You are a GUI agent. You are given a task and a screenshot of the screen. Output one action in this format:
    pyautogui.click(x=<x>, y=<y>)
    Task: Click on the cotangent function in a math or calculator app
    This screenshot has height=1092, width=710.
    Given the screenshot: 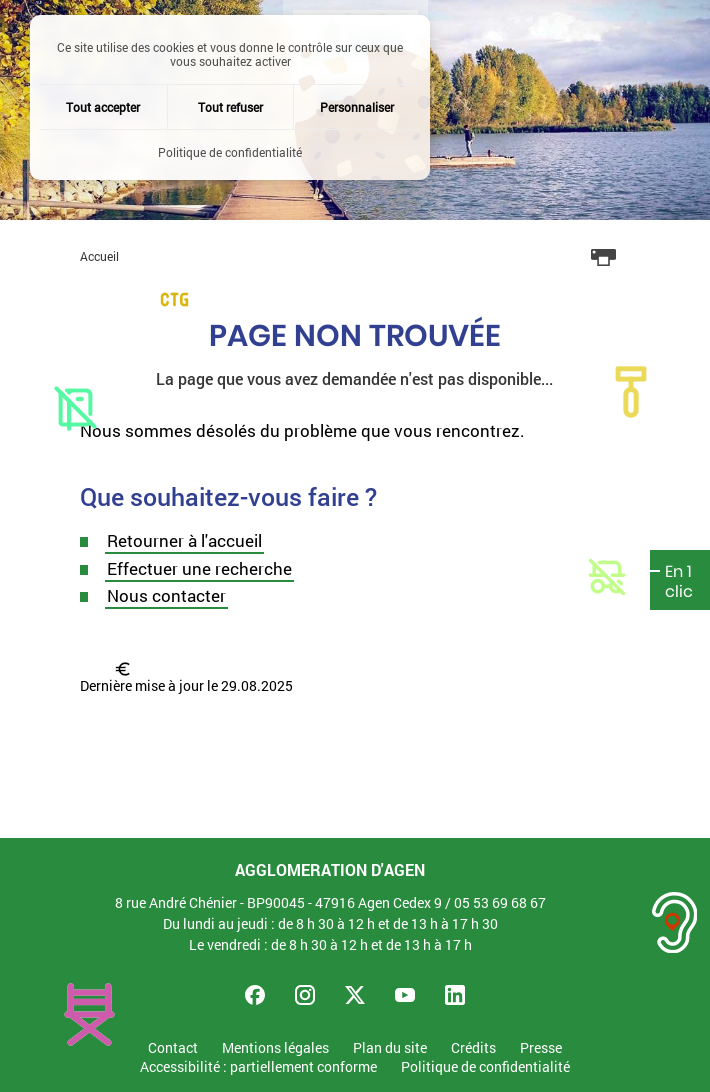 What is the action you would take?
    pyautogui.click(x=174, y=299)
    